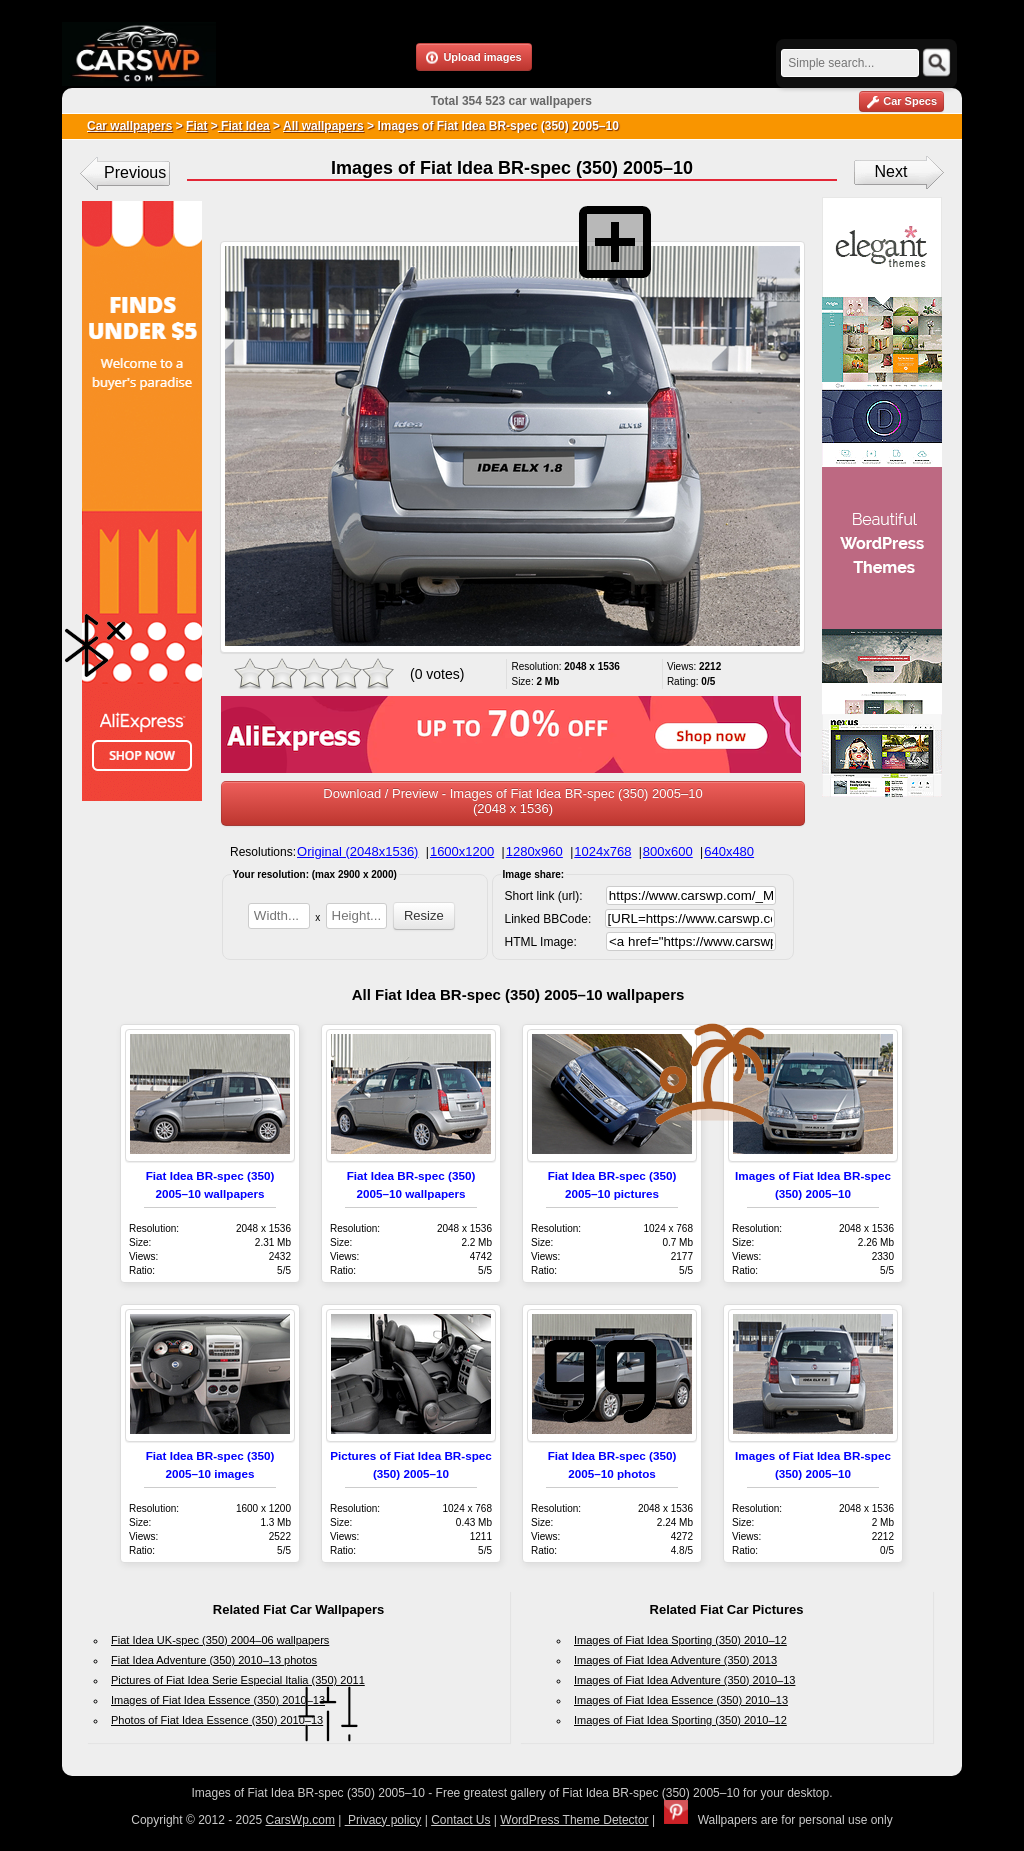  I want to click on adjust settings or preferences, so click(328, 1714).